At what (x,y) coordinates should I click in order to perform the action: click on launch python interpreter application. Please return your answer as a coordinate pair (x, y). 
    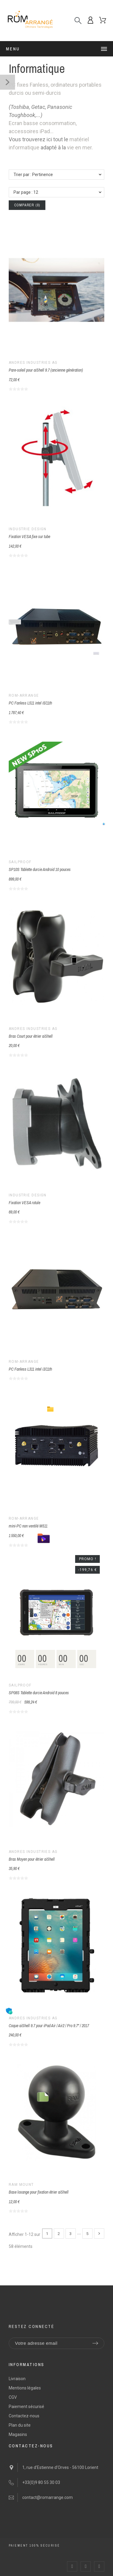
    Looking at the image, I should click on (45, 301).